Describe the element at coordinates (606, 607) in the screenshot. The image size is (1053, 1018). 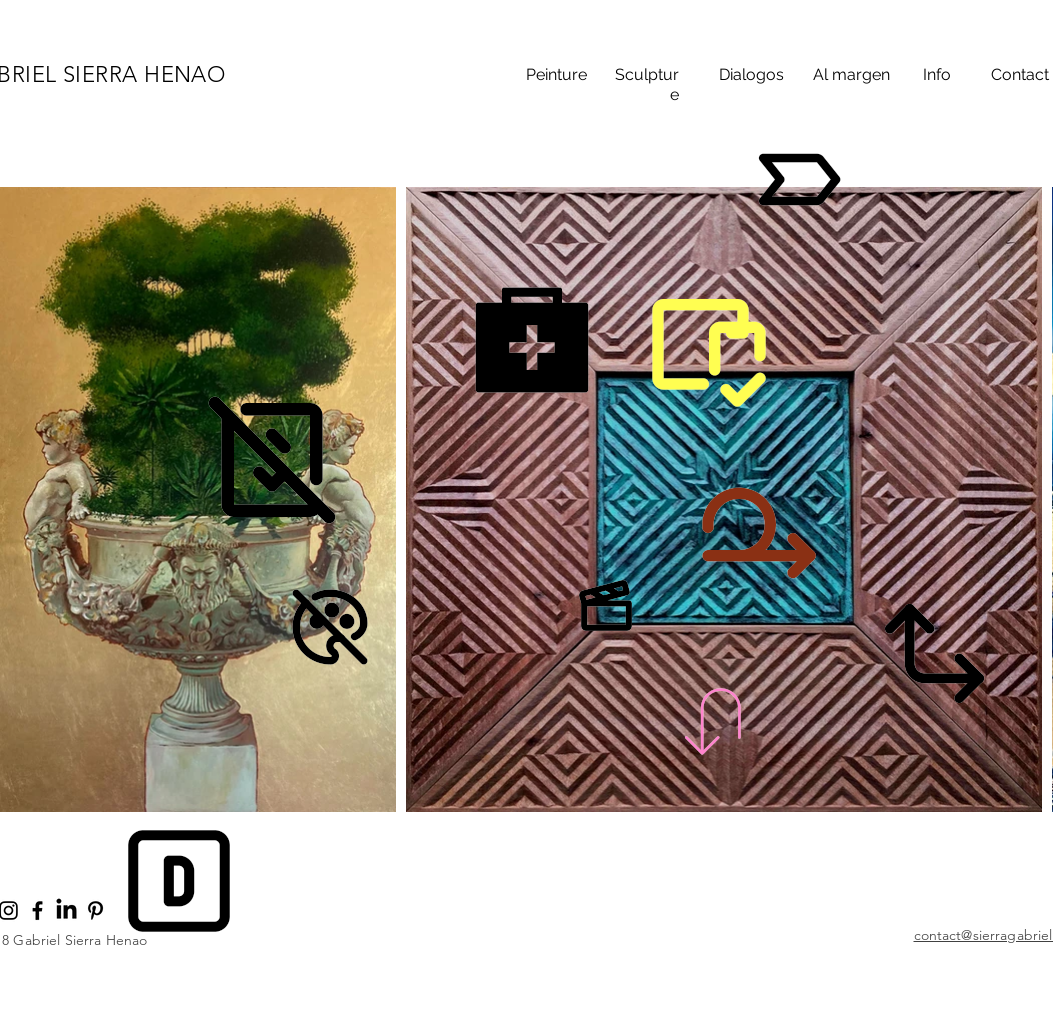
I see `access video or movie content` at that location.